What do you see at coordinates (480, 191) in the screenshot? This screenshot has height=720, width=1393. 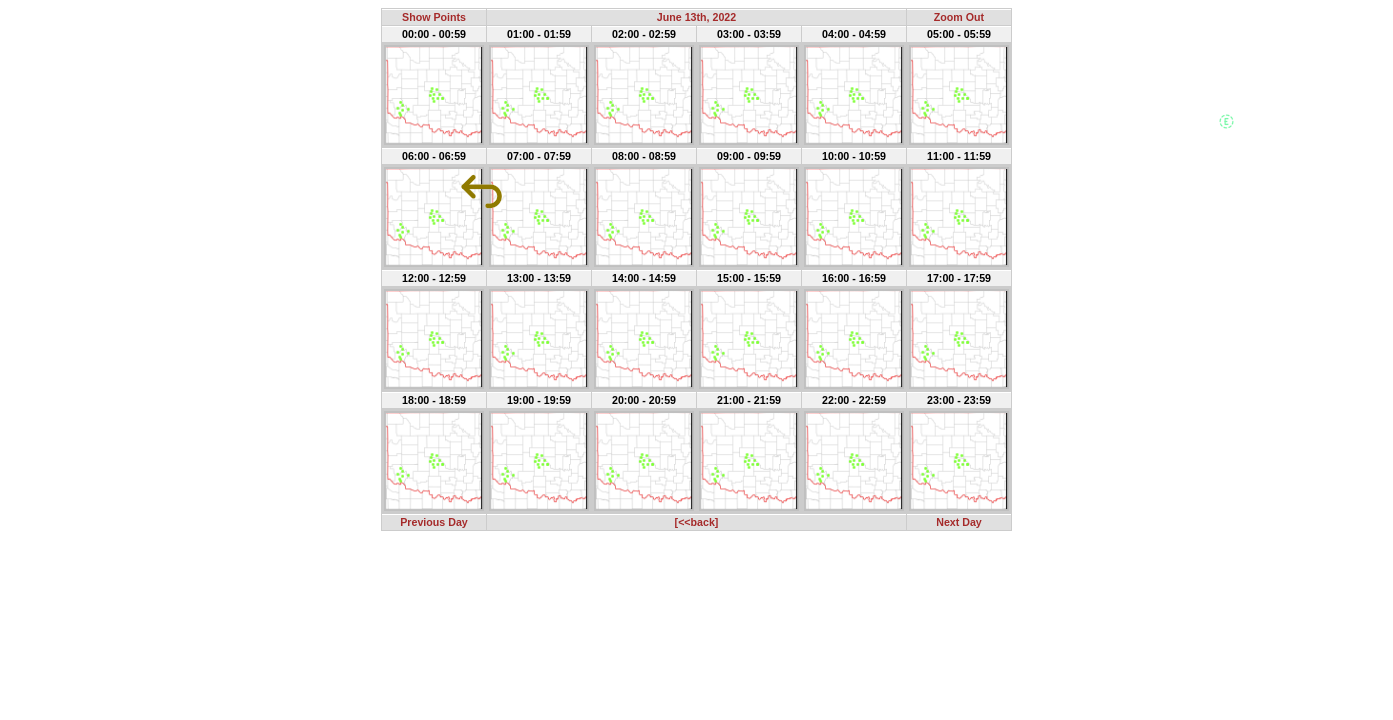 I see `undo the last action` at bounding box center [480, 191].